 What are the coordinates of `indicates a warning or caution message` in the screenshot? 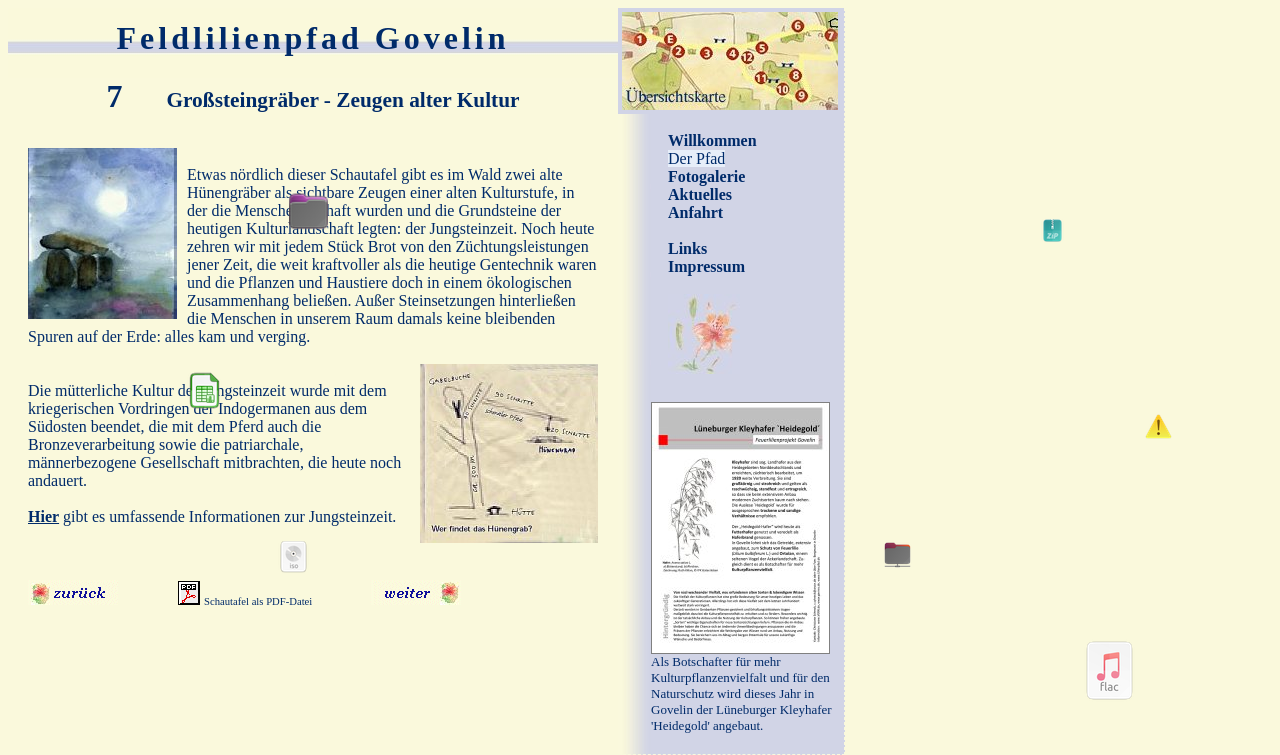 It's located at (1158, 426).